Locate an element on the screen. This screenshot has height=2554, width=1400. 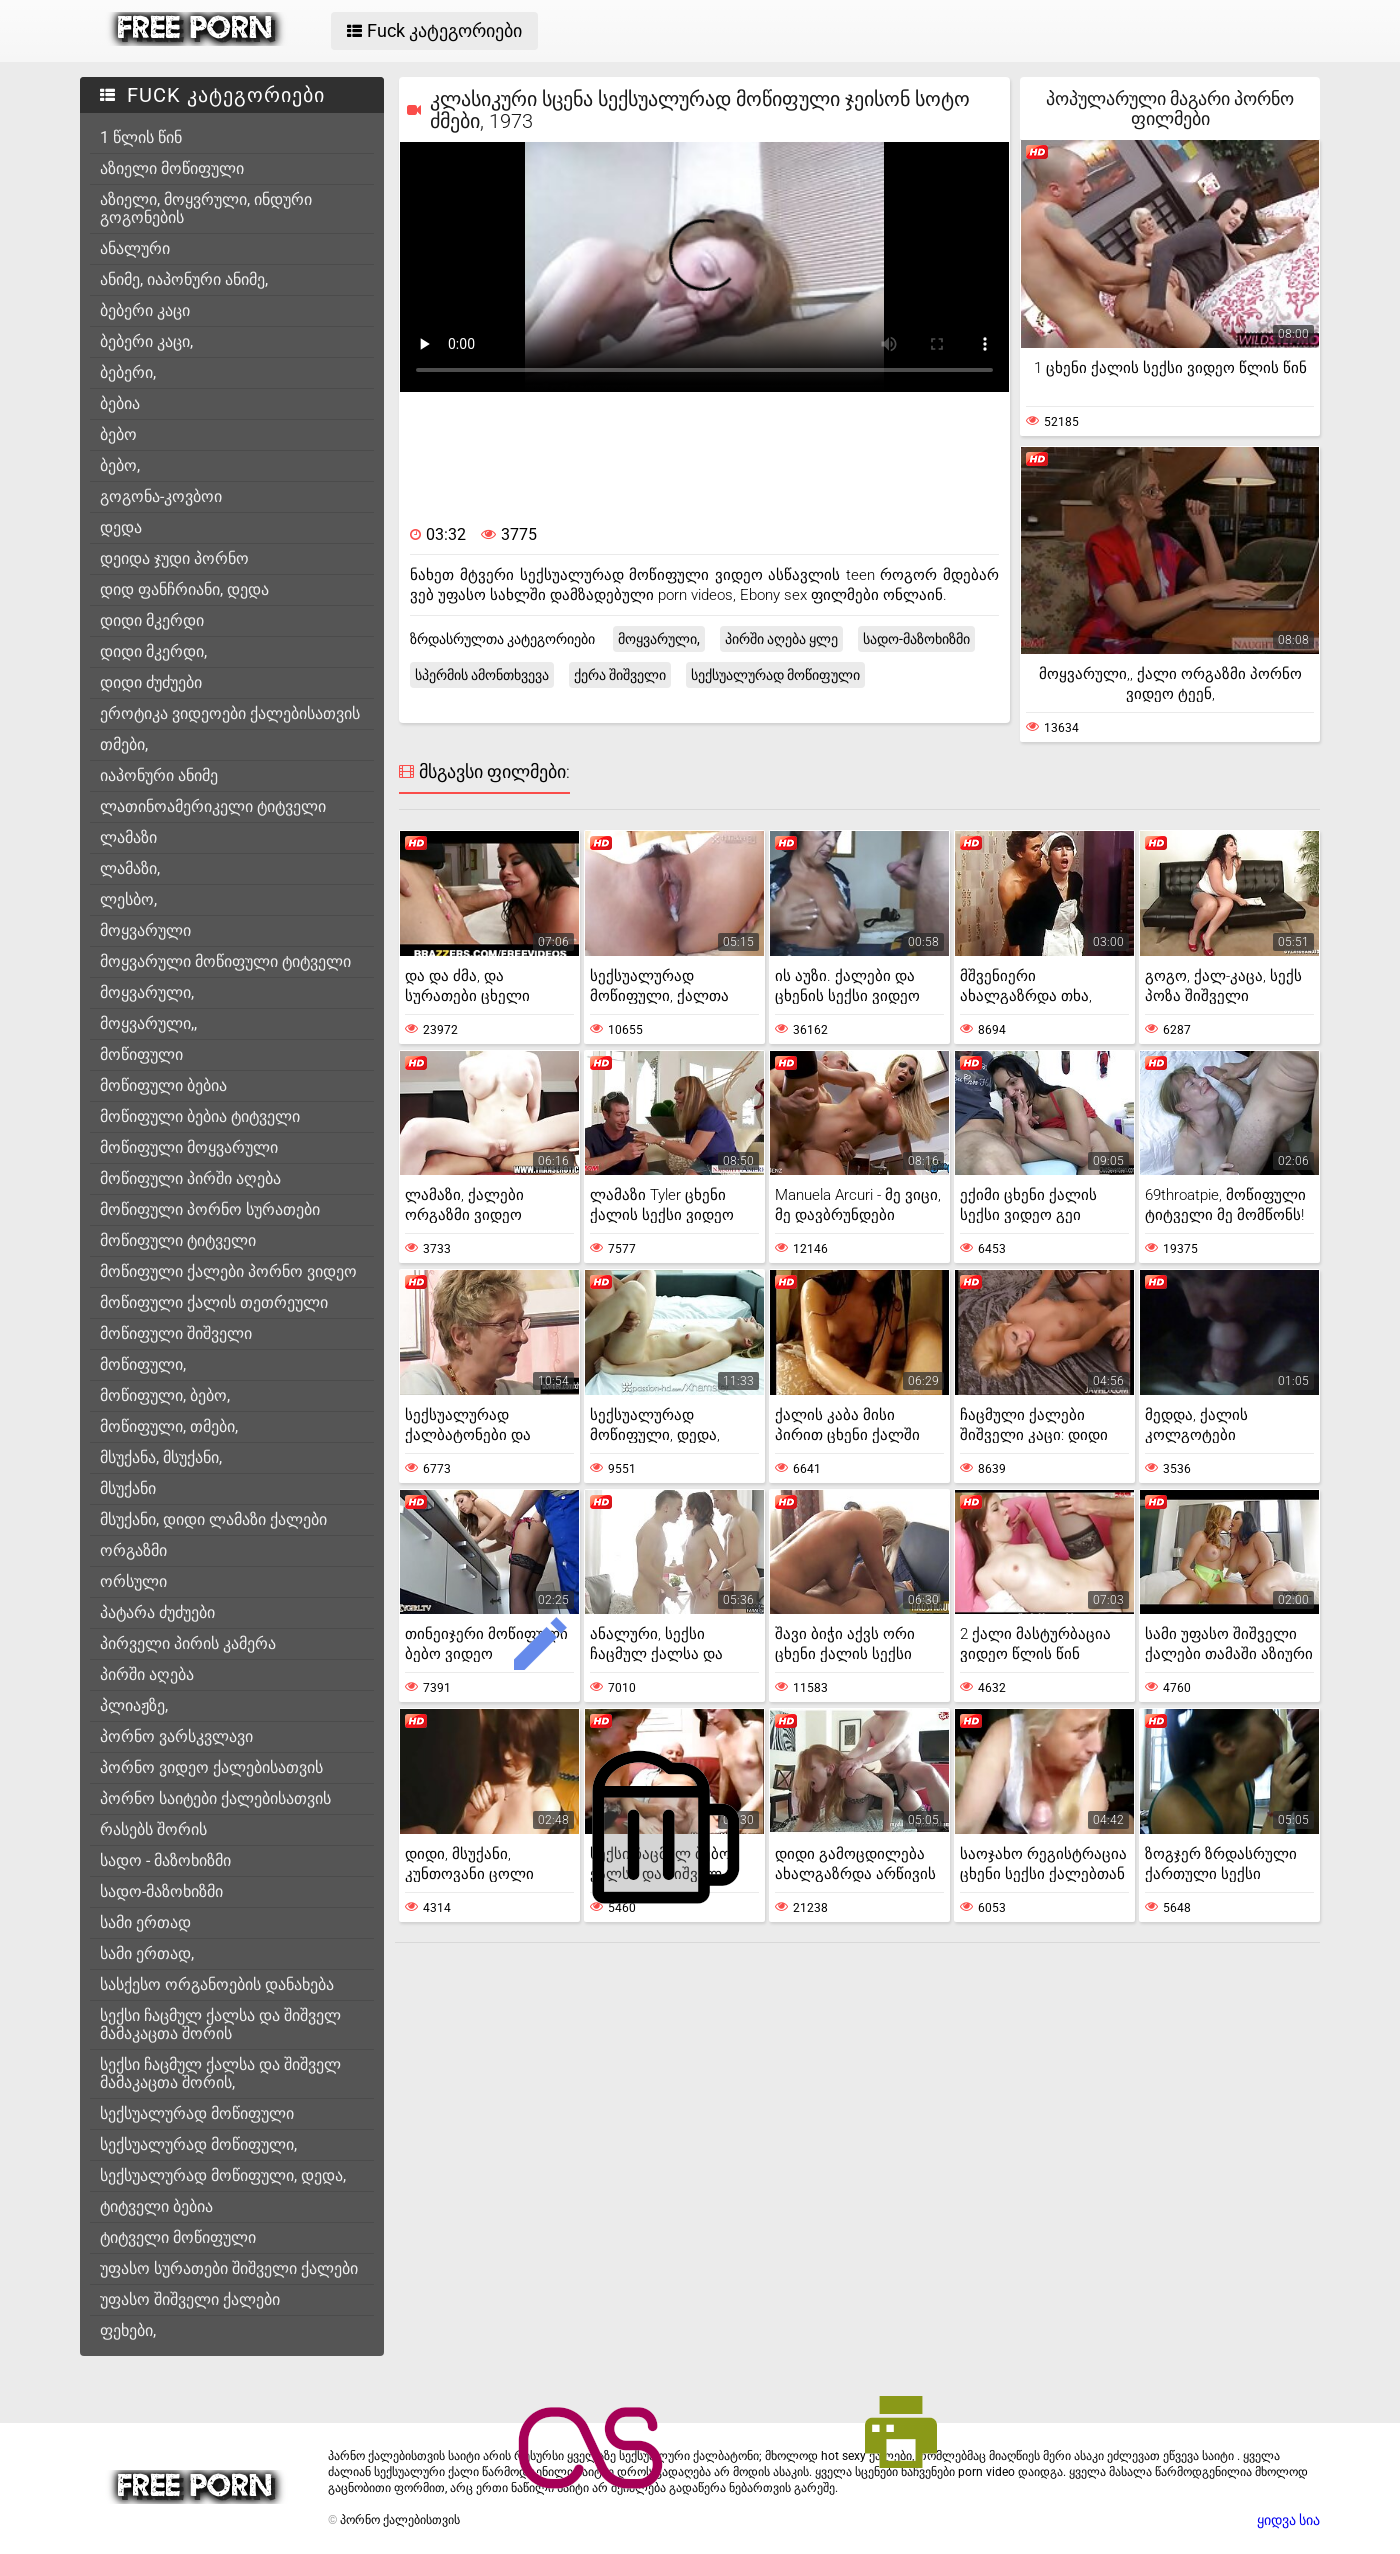
print the current document is located at coordinates (901, 2432).